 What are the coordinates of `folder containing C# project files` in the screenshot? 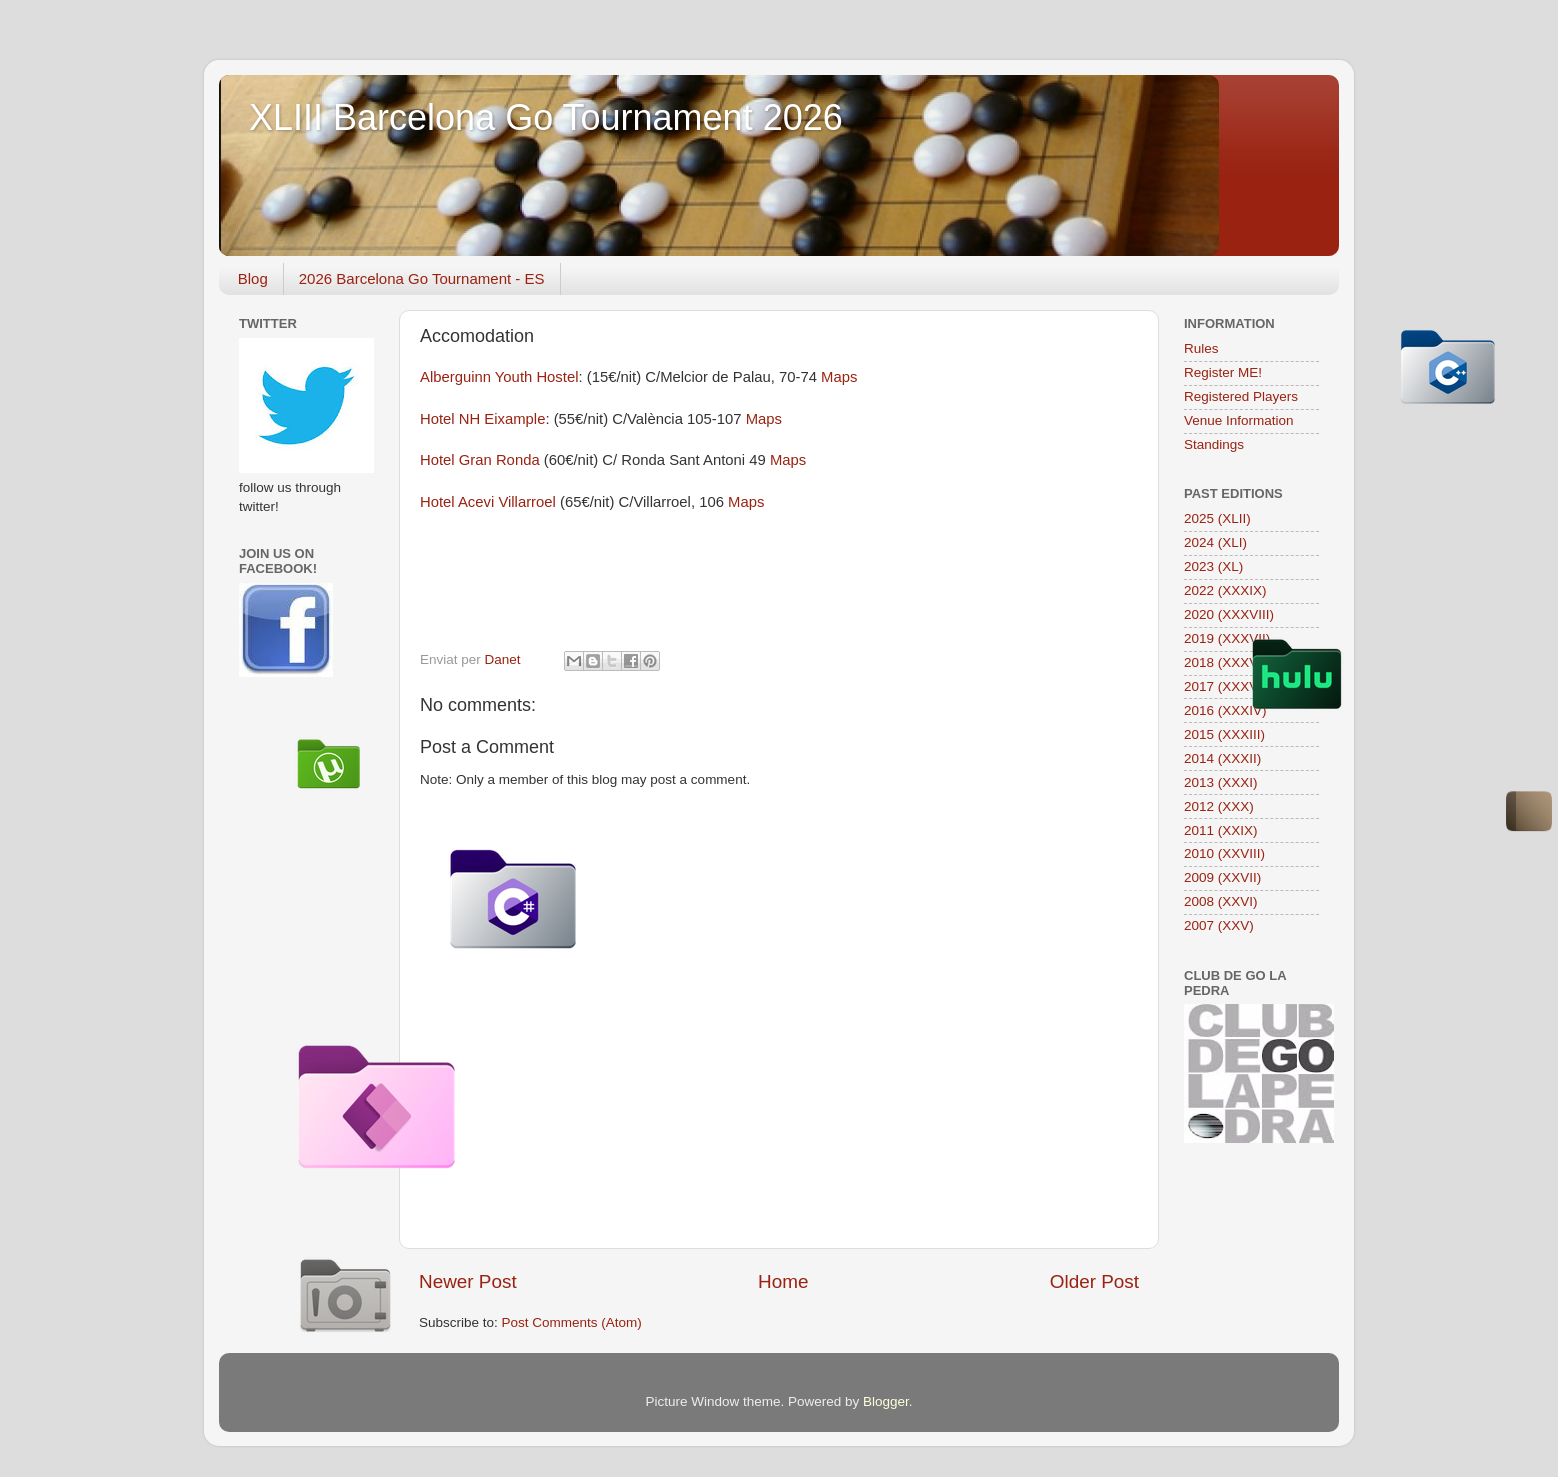 It's located at (512, 902).